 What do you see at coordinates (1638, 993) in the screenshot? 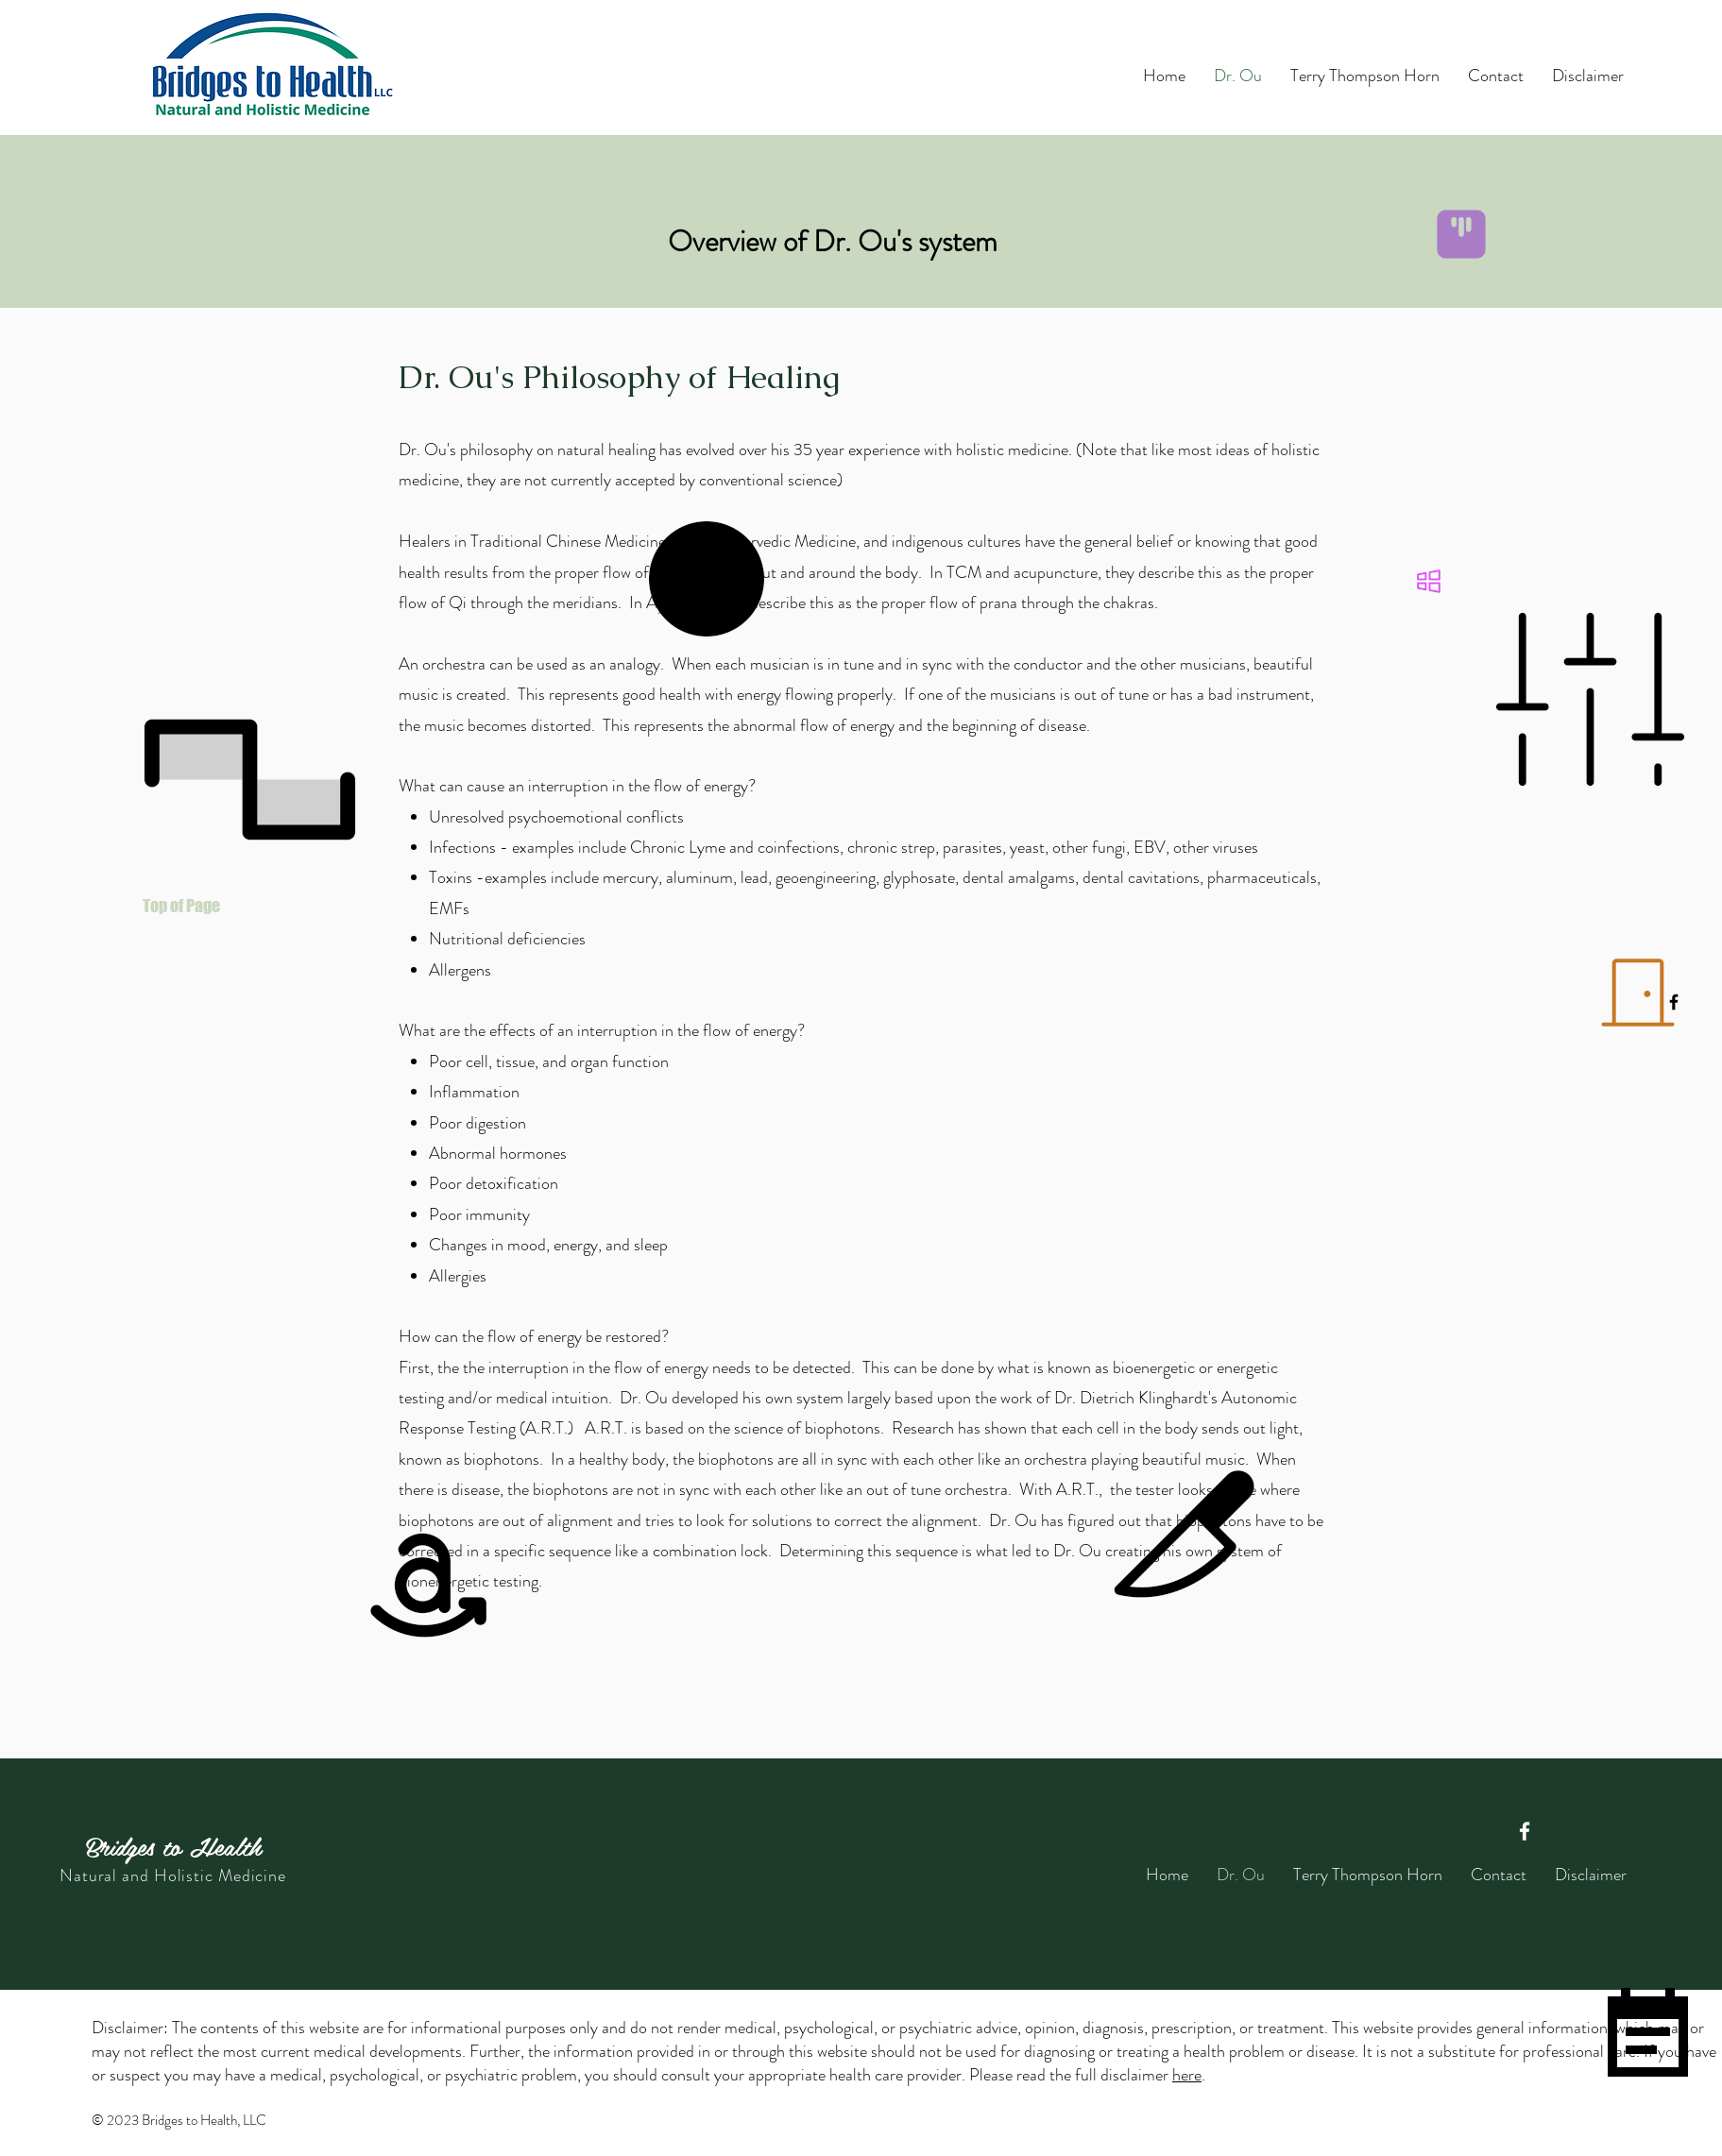
I see `exit or log out of the application` at bounding box center [1638, 993].